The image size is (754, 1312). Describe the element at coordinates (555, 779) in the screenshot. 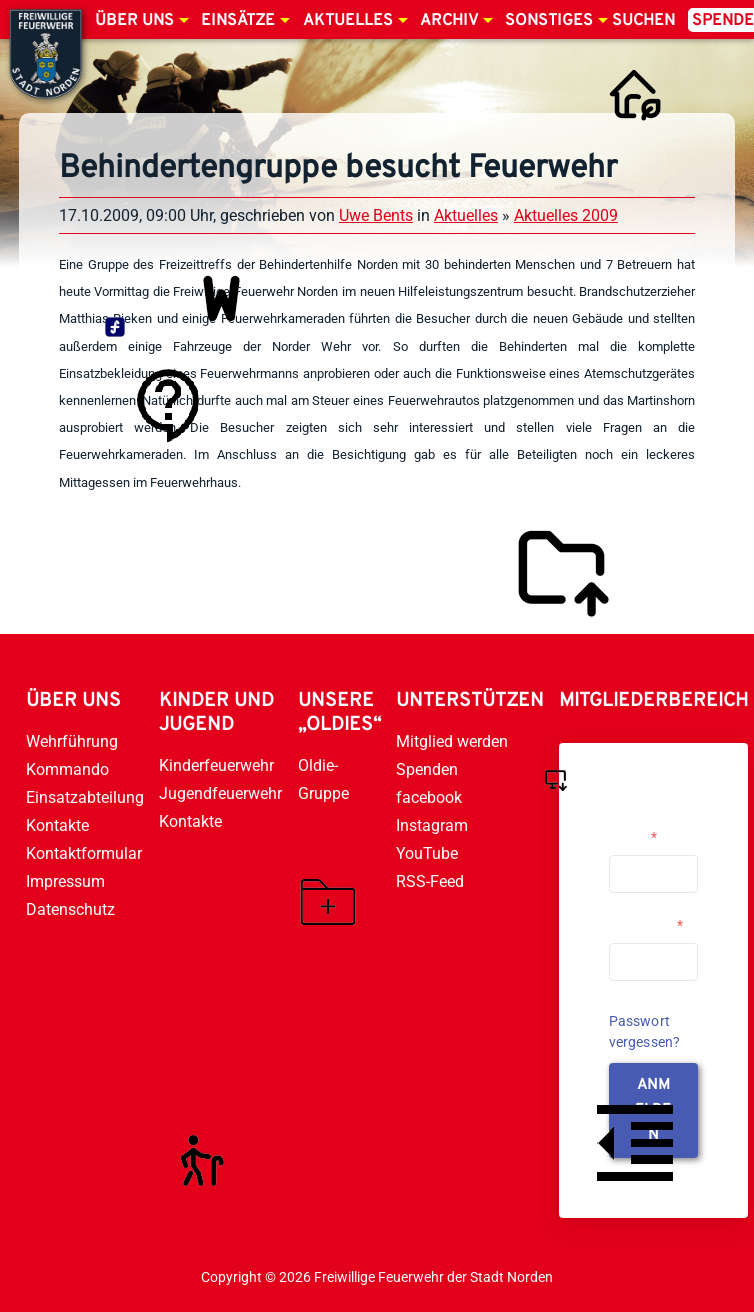

I see `download to desktop computer` at that location.